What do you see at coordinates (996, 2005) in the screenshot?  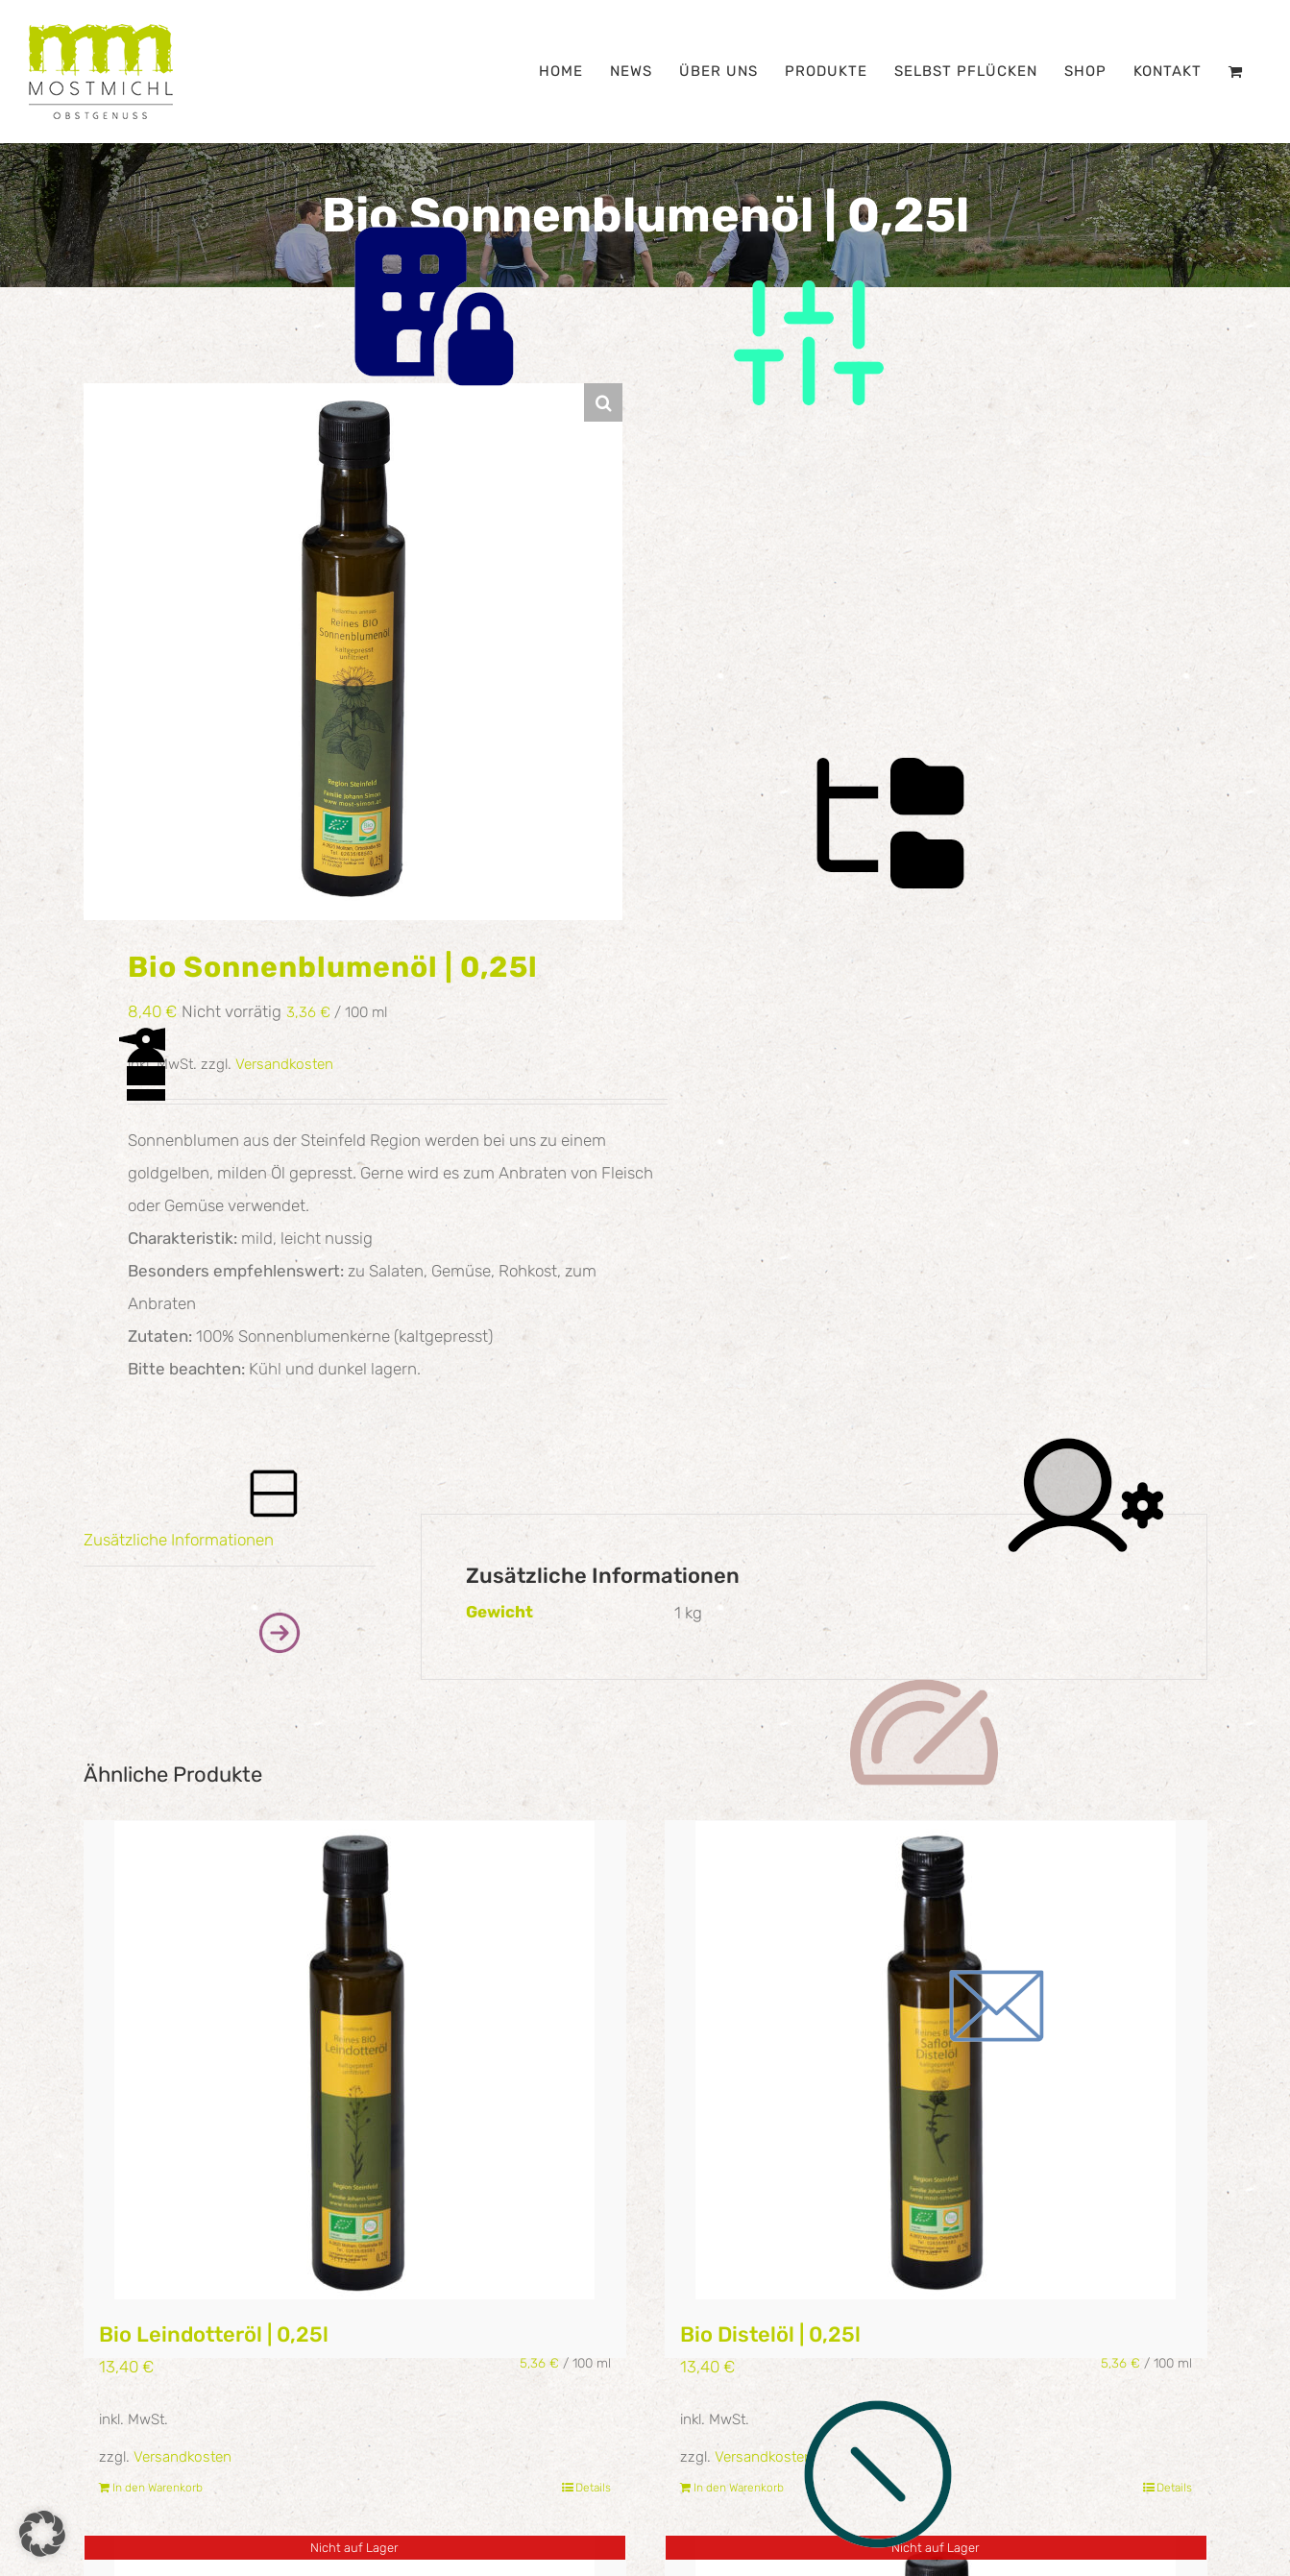 I see `open your inbox` at bounding box center [996, 2005].